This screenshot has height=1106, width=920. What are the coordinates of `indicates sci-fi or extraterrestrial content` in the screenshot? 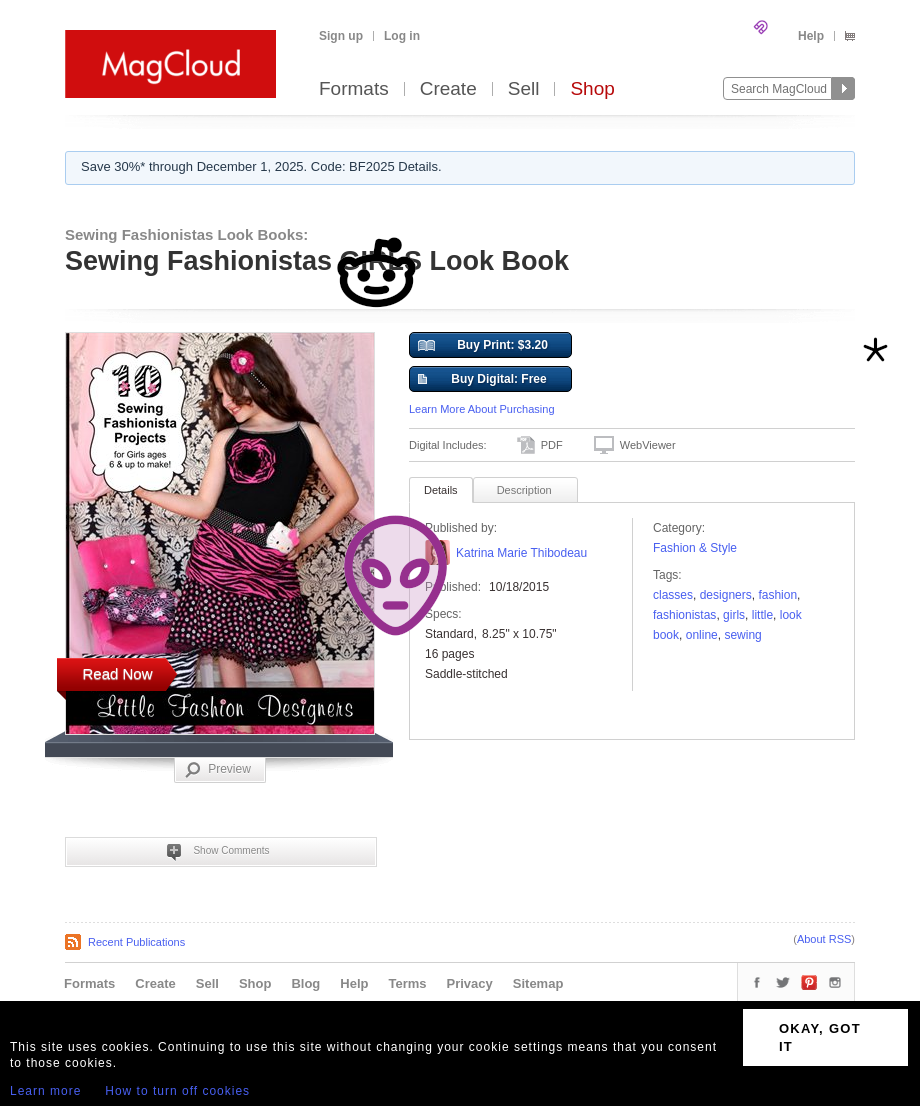 It's located at (395, 575).